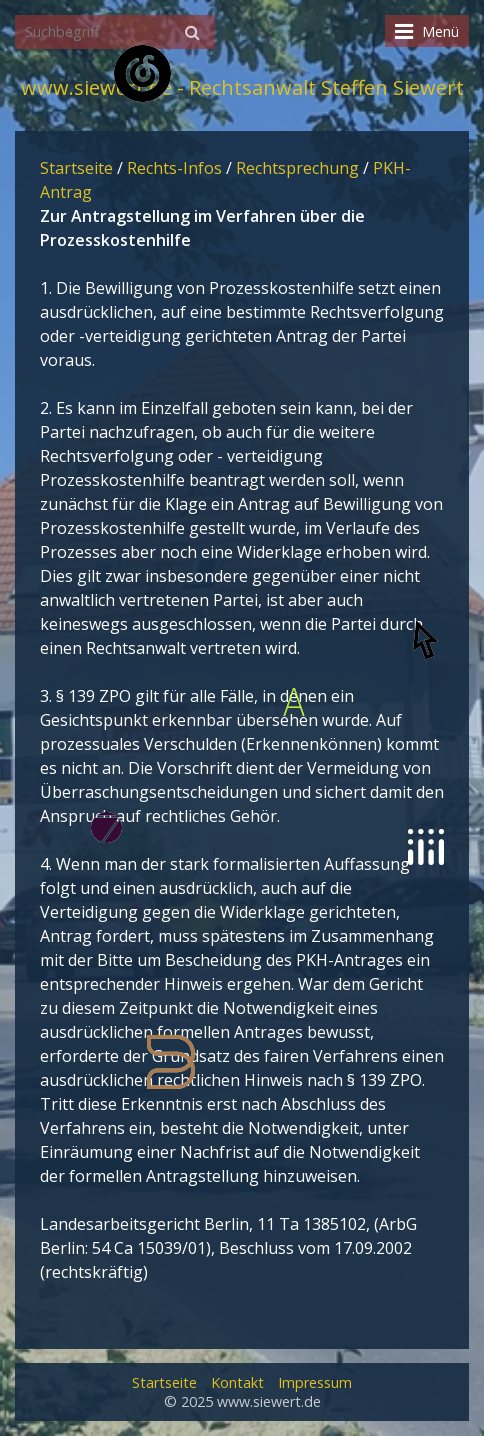 The width and height of the screenshot is (484, 1436). I want to click on open netease cloud music app, so click(142, 73).